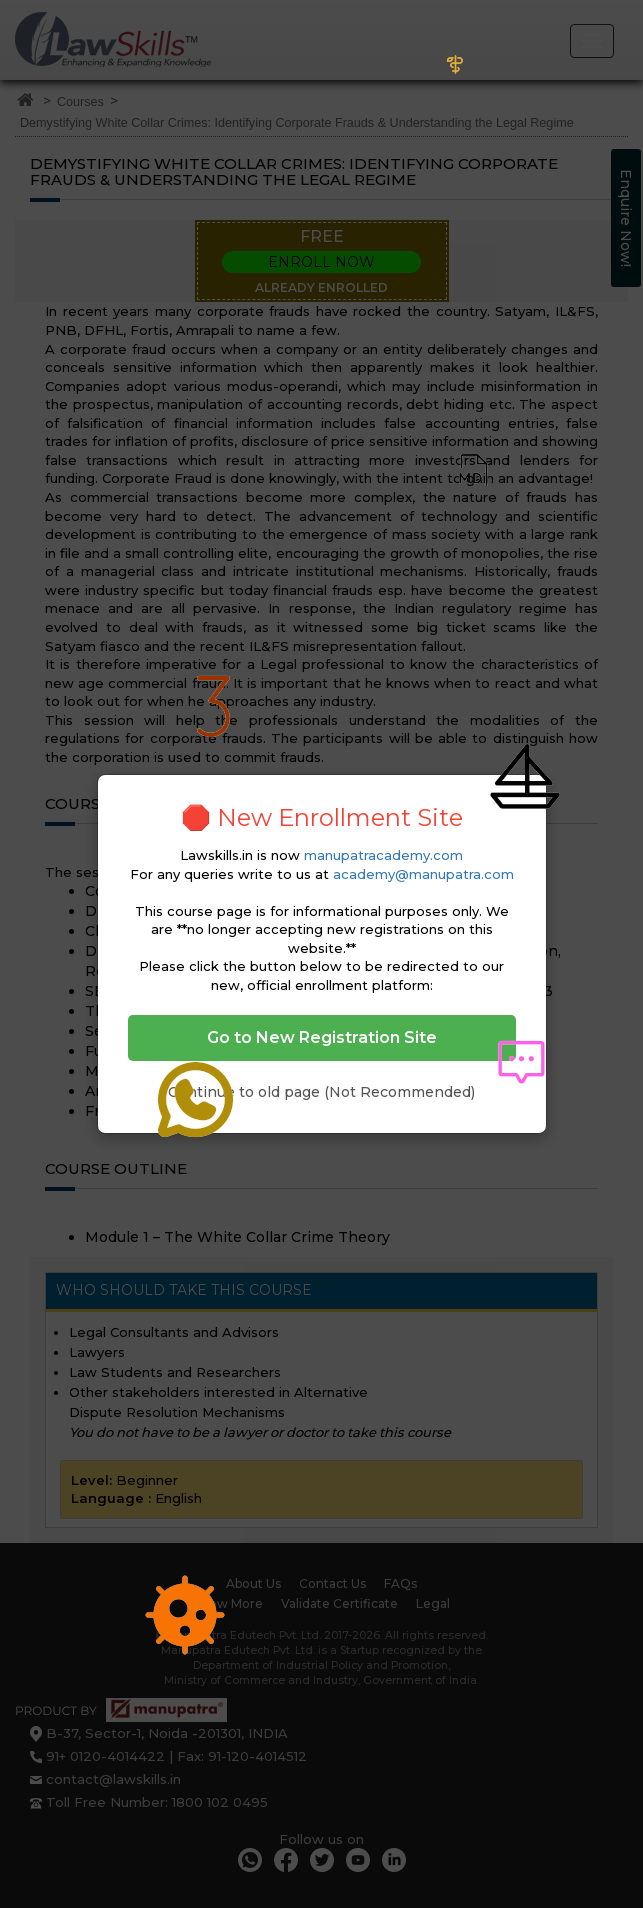 The height and width of the screenshot is (1908, 643). What do you see at coordinates (185, 1615) in the screenshot?
I see `indicates virus or malware detected` at bounding box center [185, 1615].